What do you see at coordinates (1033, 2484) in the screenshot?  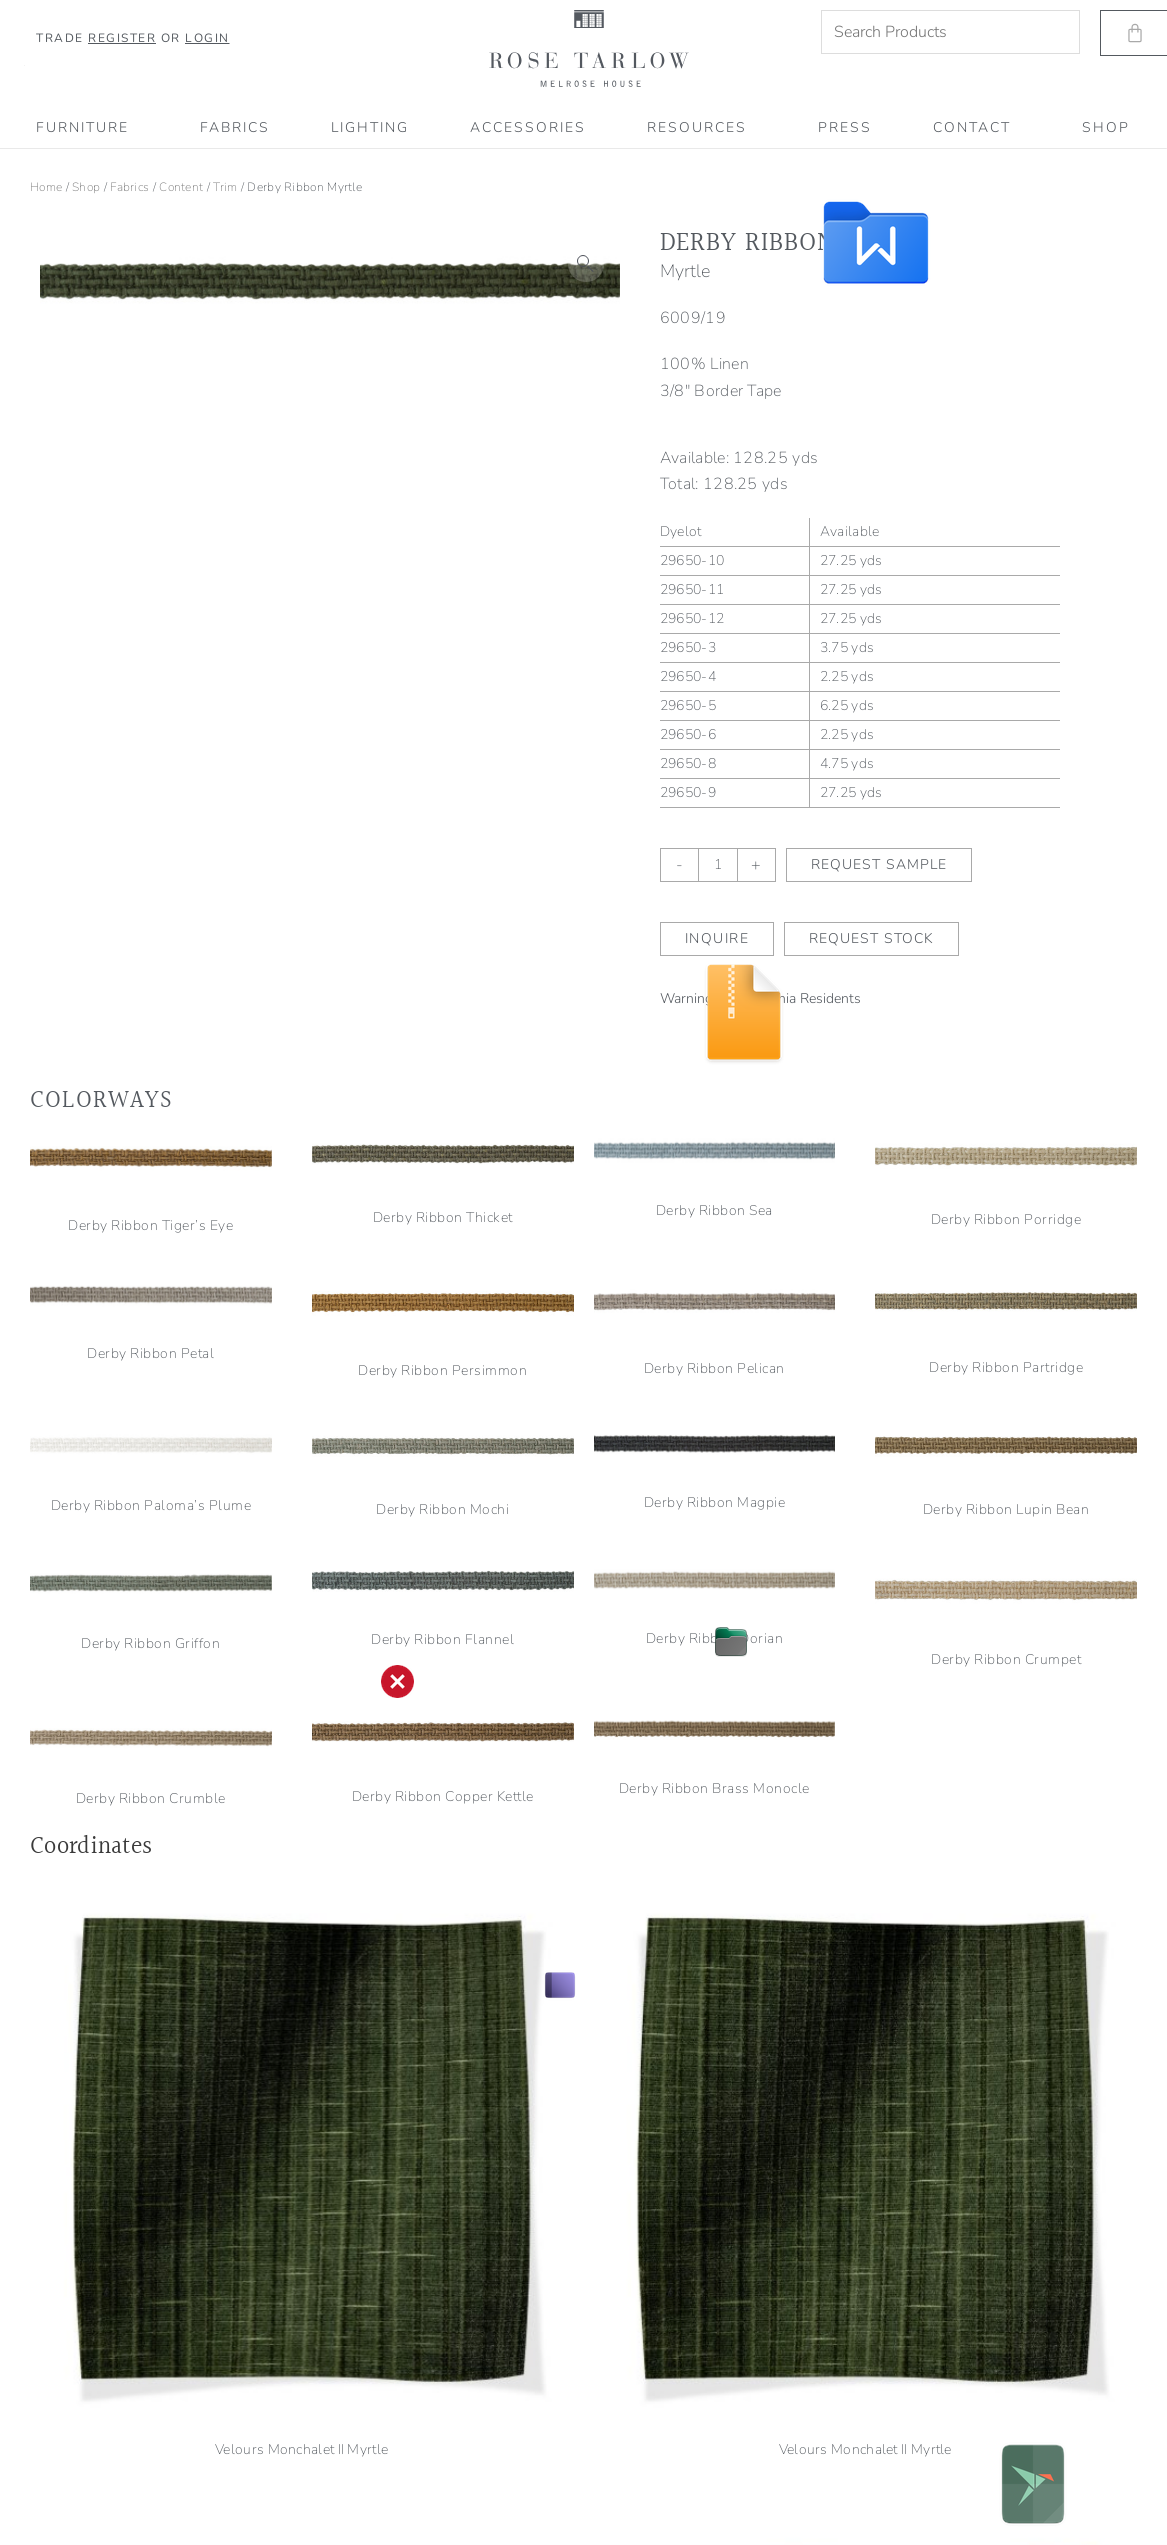 I see `a snap package file for linux software installation` at bounding box center [1033, 2484].